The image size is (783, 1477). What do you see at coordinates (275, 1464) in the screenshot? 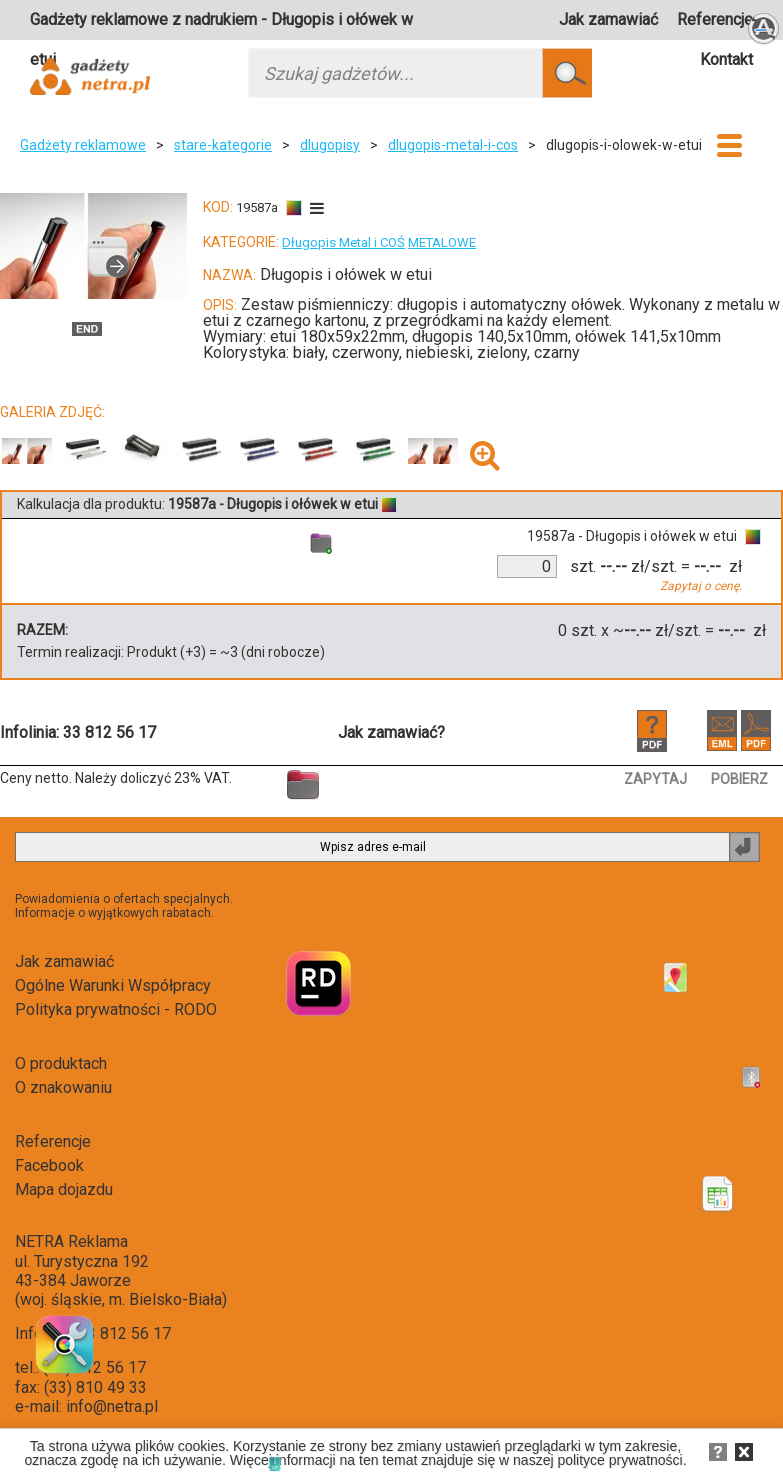
I see `open or extract a compressed zip file` at bounding box center [275, 1464].